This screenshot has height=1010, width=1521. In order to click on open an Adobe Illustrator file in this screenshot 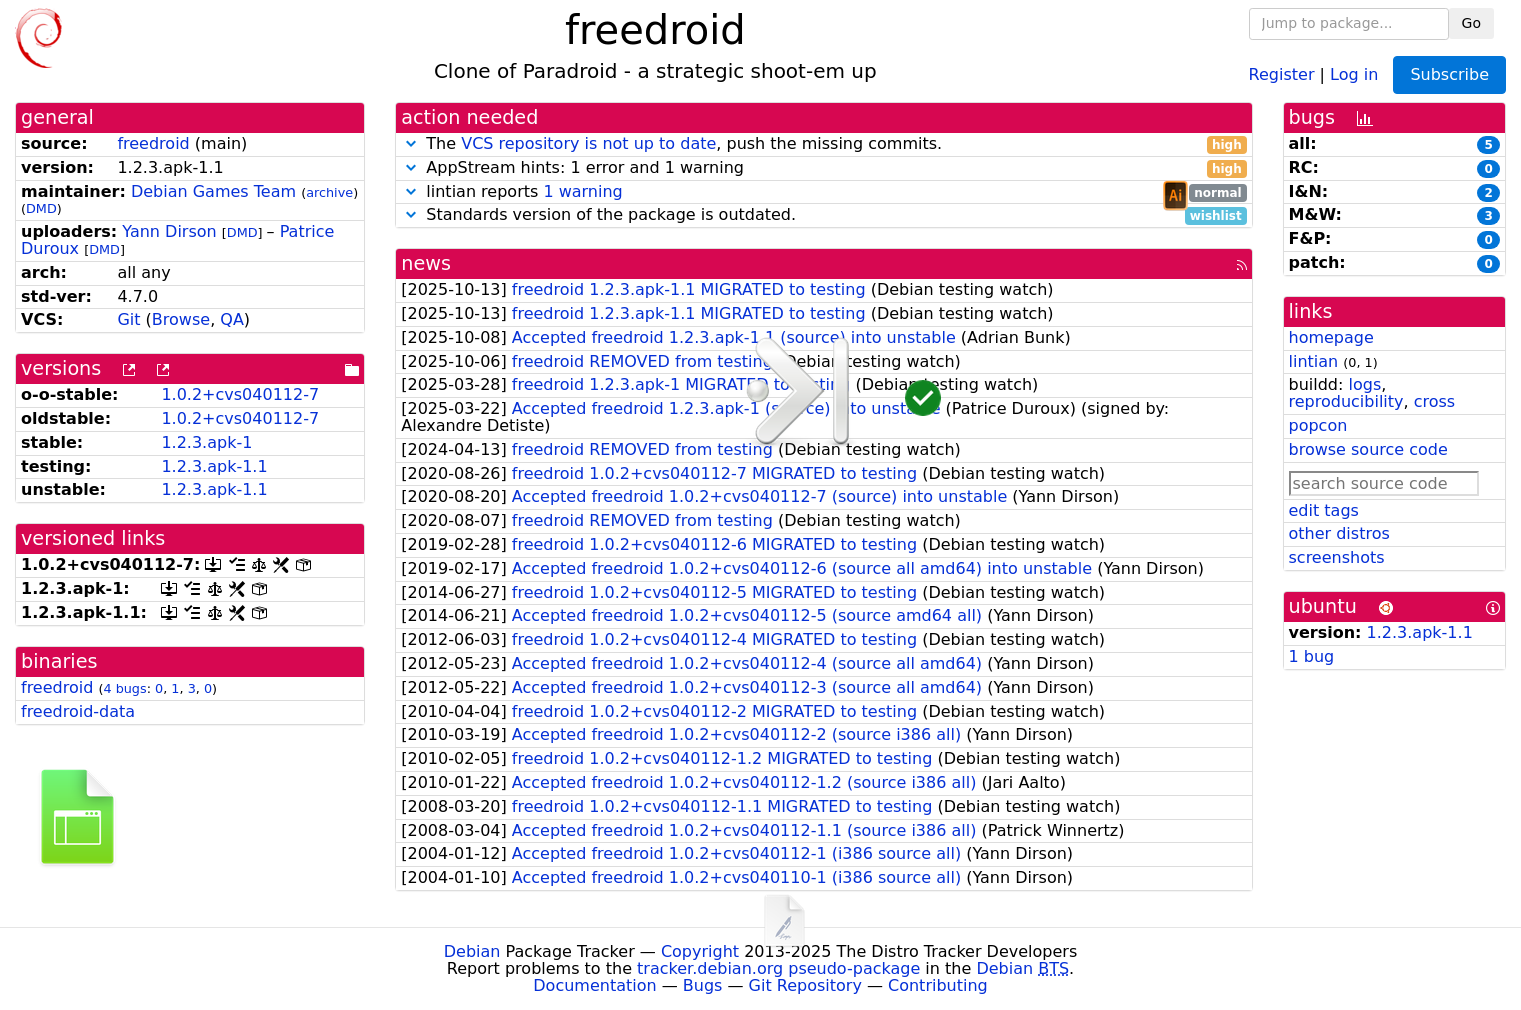, I will do `click(1175, 195)`.